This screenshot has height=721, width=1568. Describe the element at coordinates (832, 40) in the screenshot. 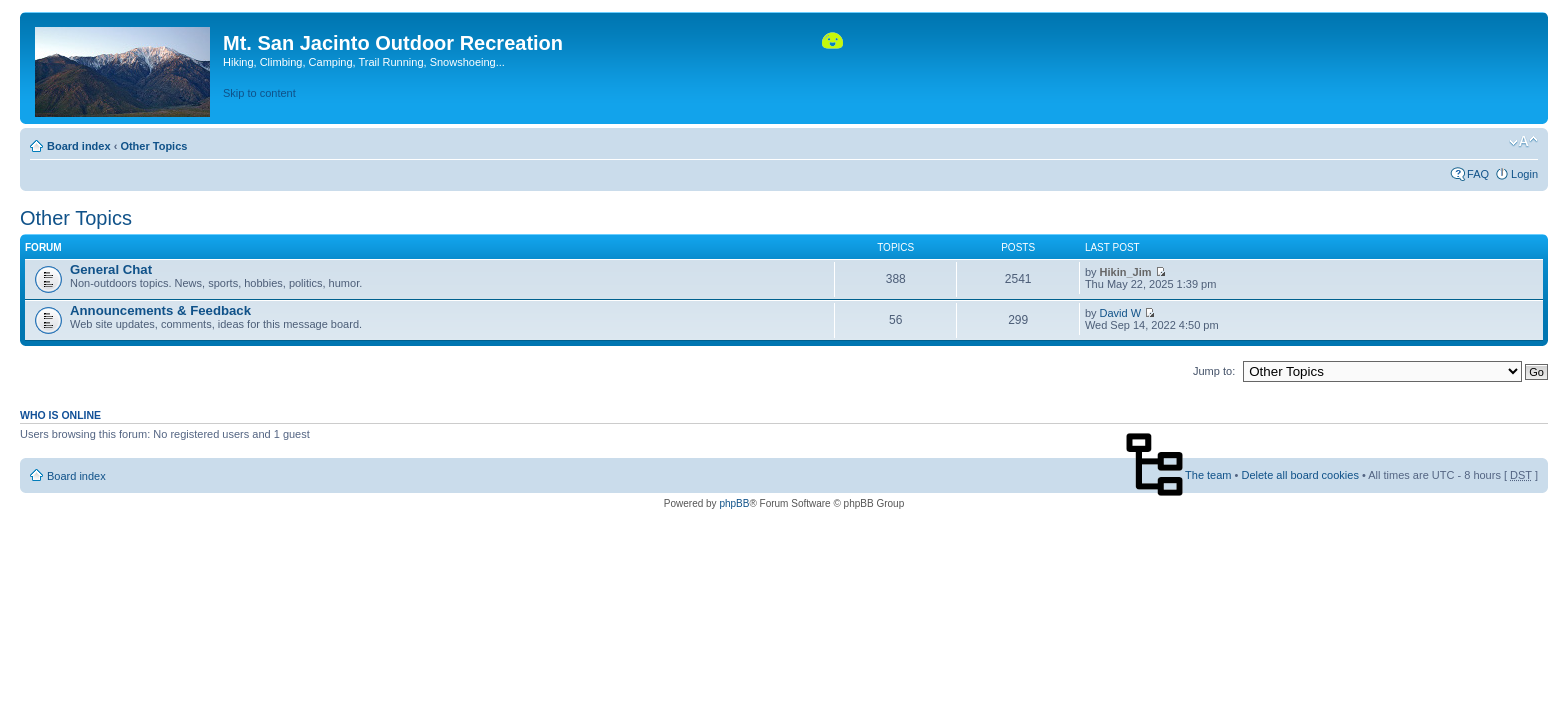

I see `docsify documentation platform logo` at that location.